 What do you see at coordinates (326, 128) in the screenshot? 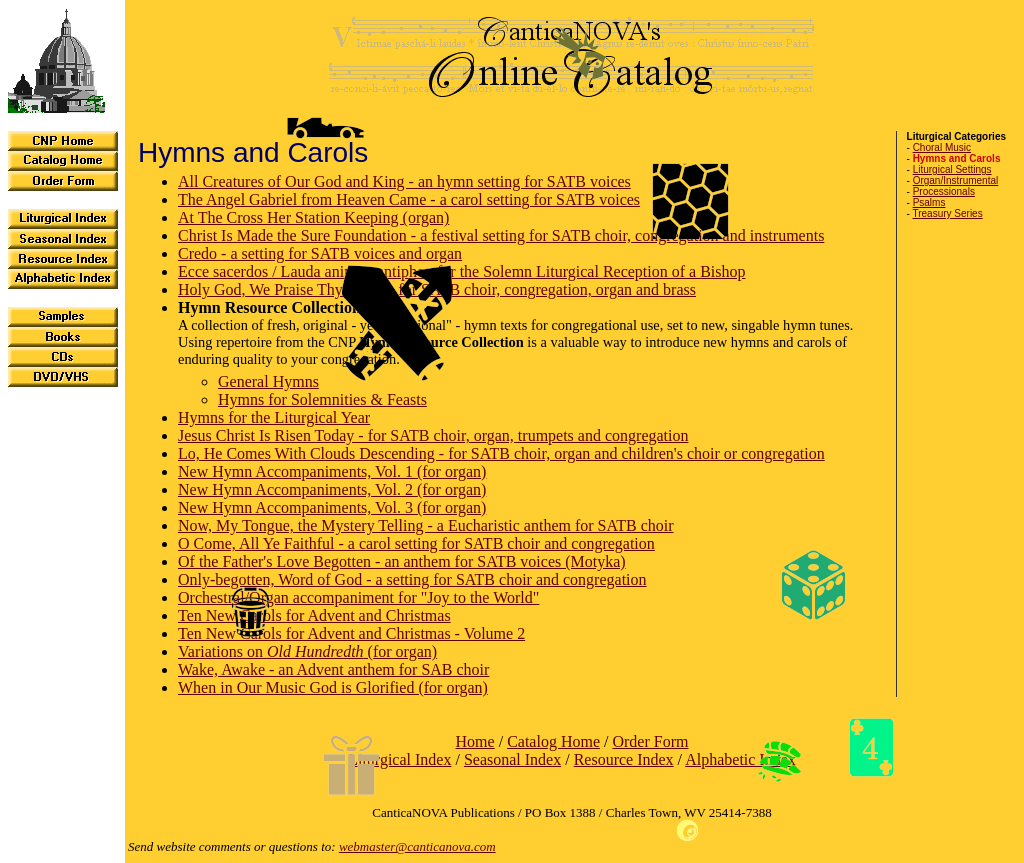
I see `access formula 1 racing game or content` at bounding box center [326, 128].